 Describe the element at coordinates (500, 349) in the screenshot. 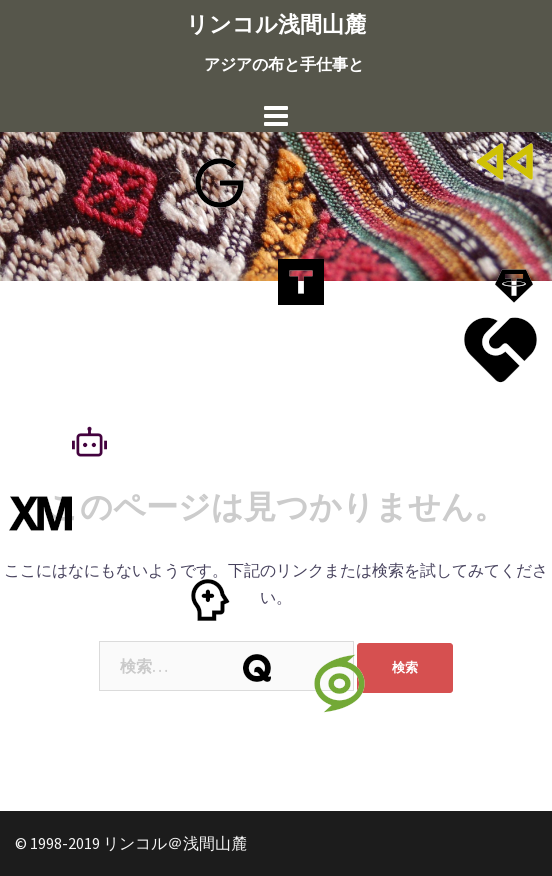

I see `access customer service or support` at that location.